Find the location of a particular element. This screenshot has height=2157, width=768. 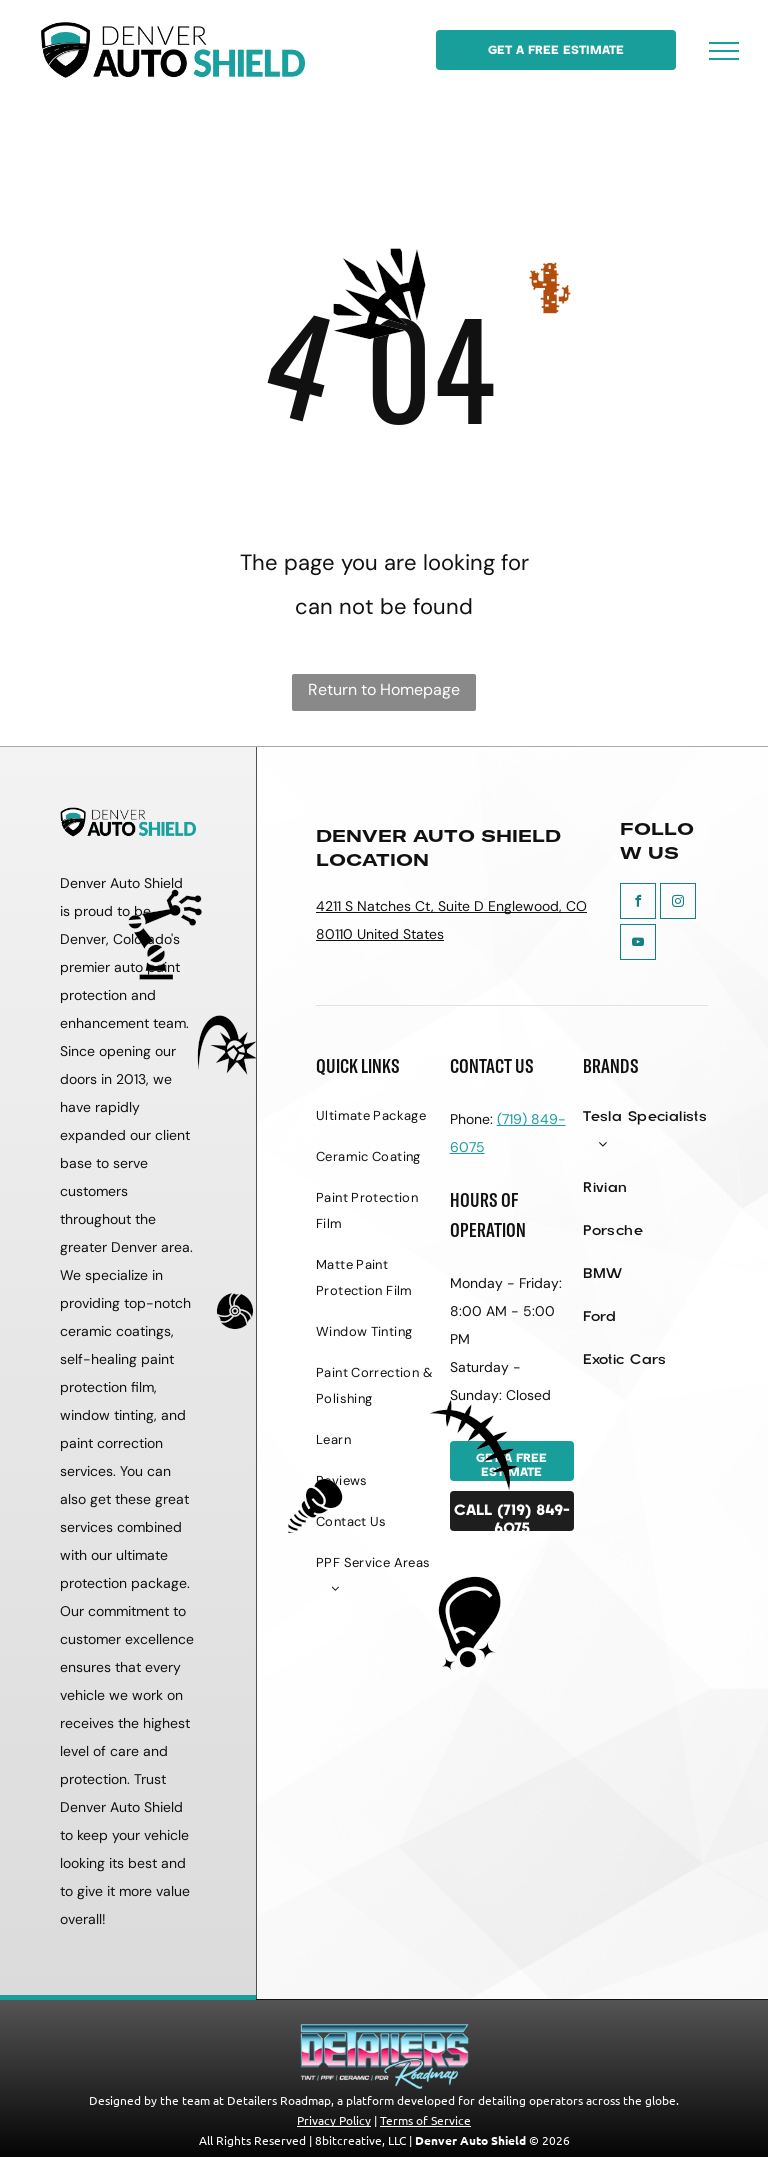

indicates damage or injury status in a game is located at coordinates (474, 1446).